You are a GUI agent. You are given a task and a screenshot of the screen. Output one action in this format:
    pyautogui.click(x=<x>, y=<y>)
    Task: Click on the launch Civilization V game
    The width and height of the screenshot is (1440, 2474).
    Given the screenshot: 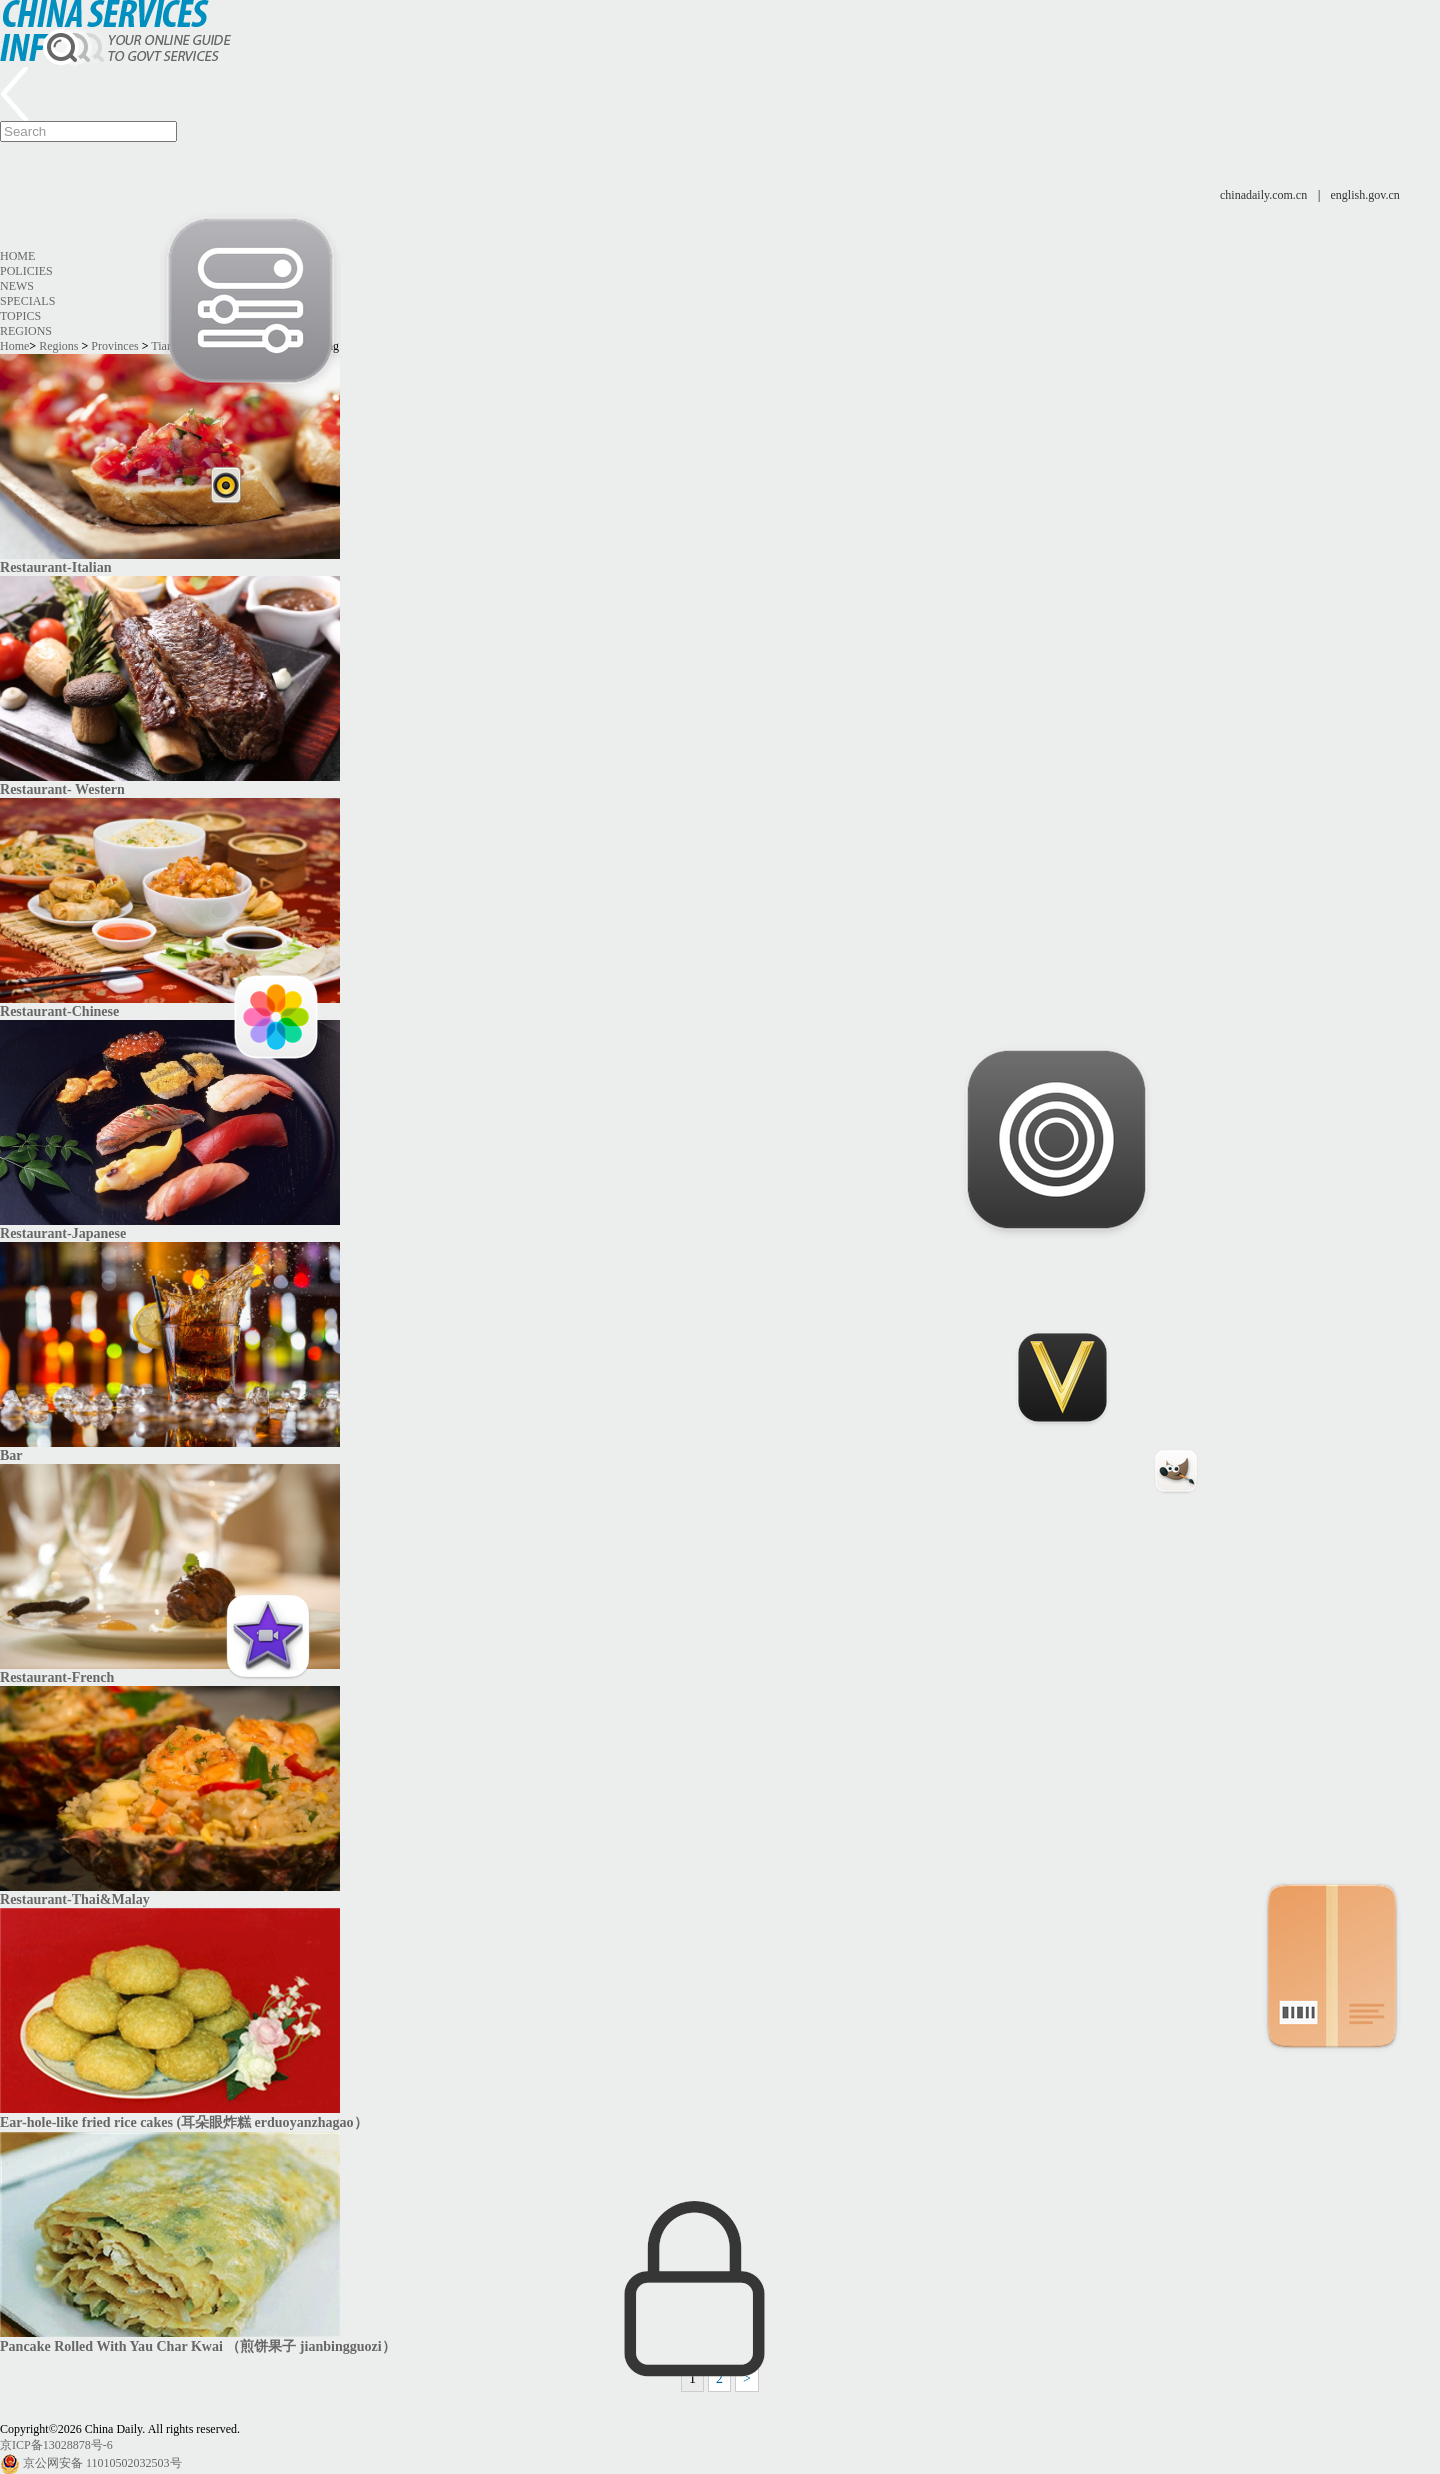 What is the action you would take?
    pyautogui.click(x=1062, y=1377)
    